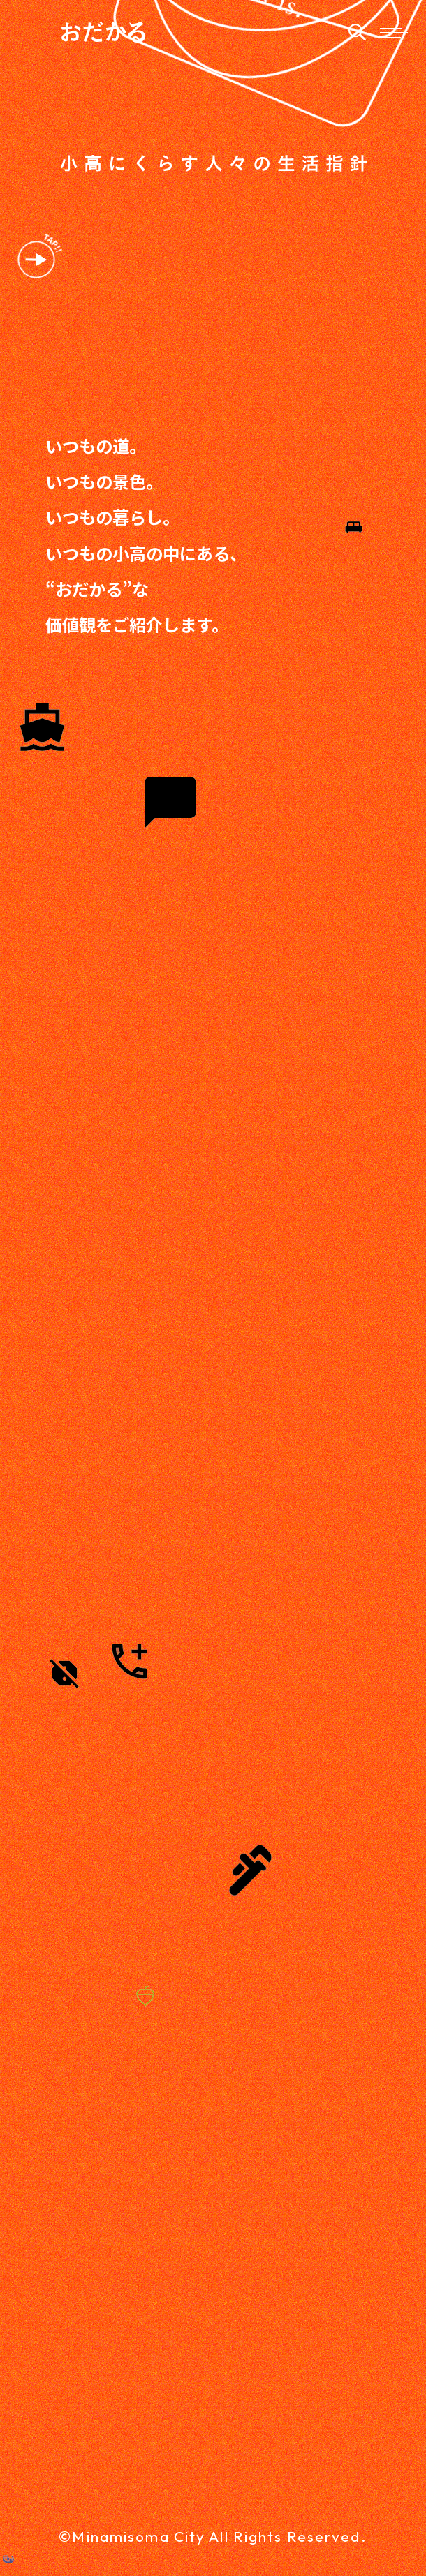 The height and width of the screenshot is (2576, 426). Describe the element at coordinates (353, 527) in the screenshot. I see `view hotel room or accommodation options` at that location.